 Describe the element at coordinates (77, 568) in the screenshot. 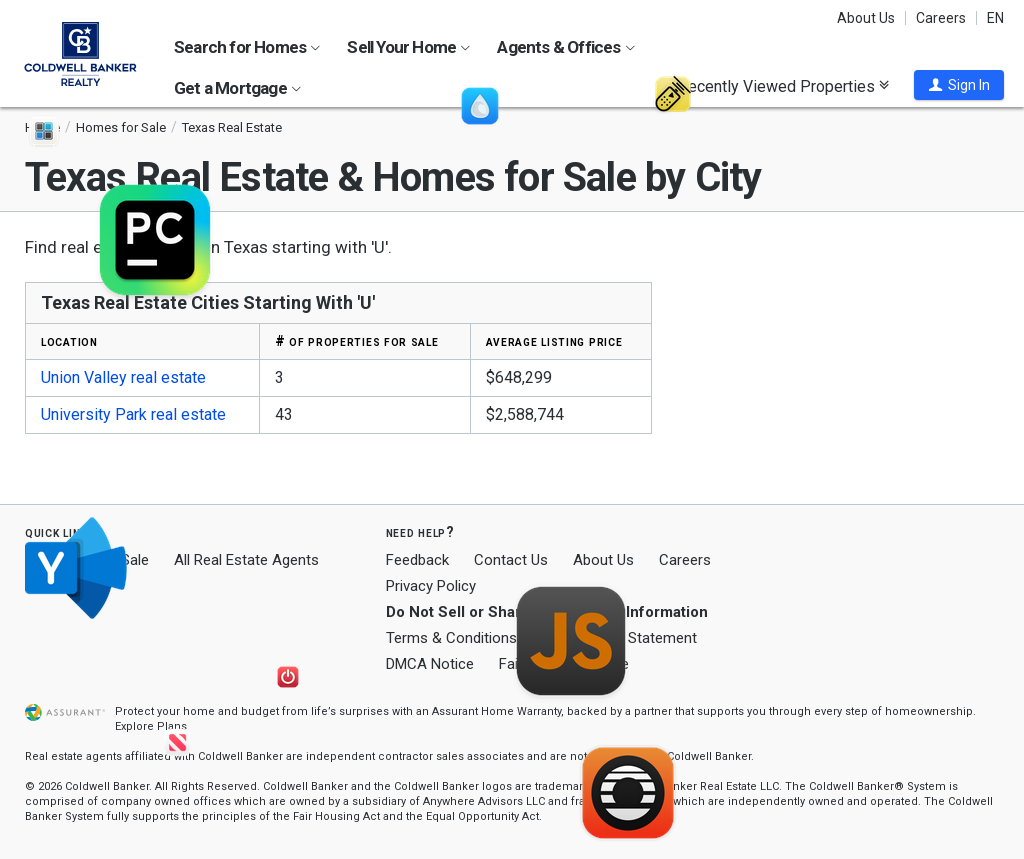

I see `open yammer enterprise social network` at that location.